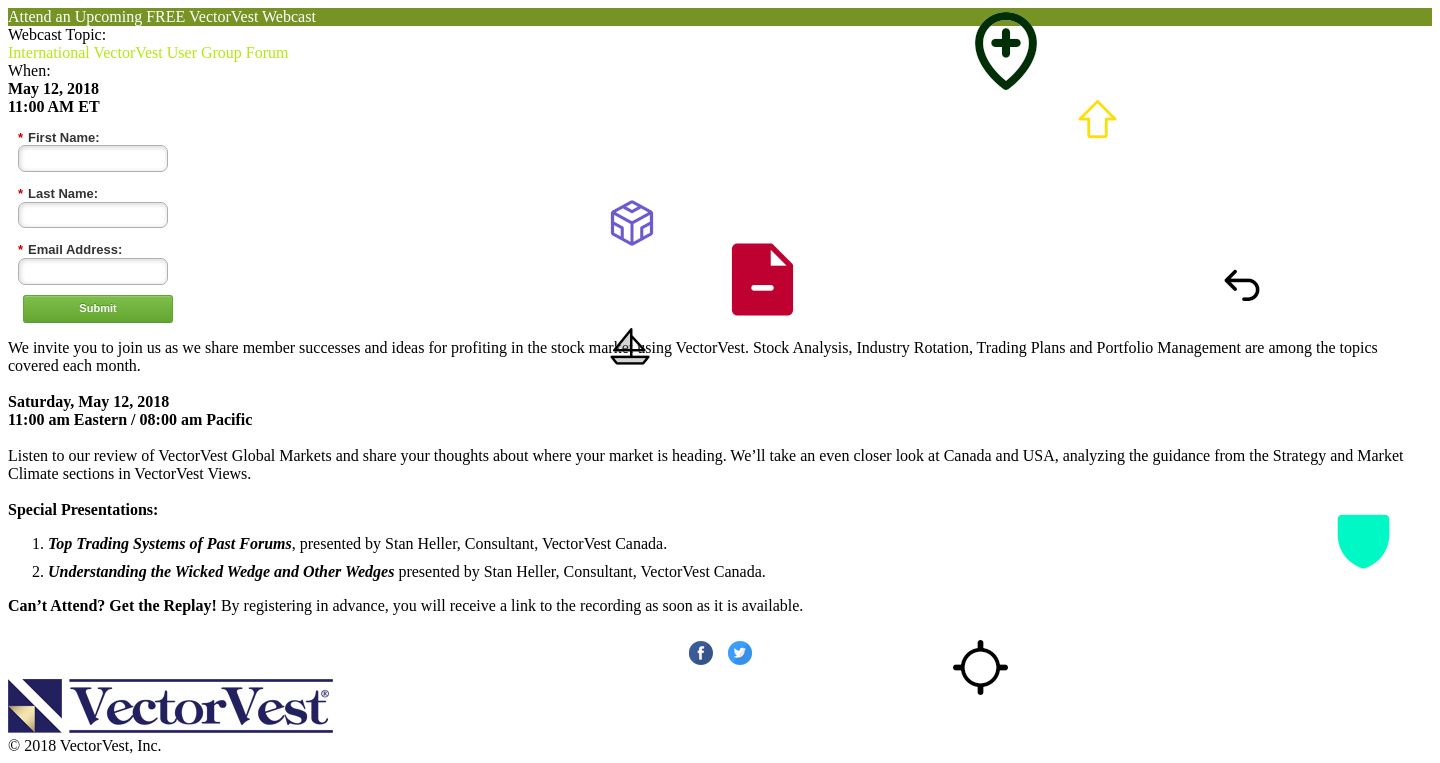  Describe the element at coordinates (1242, 286) in the screenshot. I see `undo the last action` at that location.